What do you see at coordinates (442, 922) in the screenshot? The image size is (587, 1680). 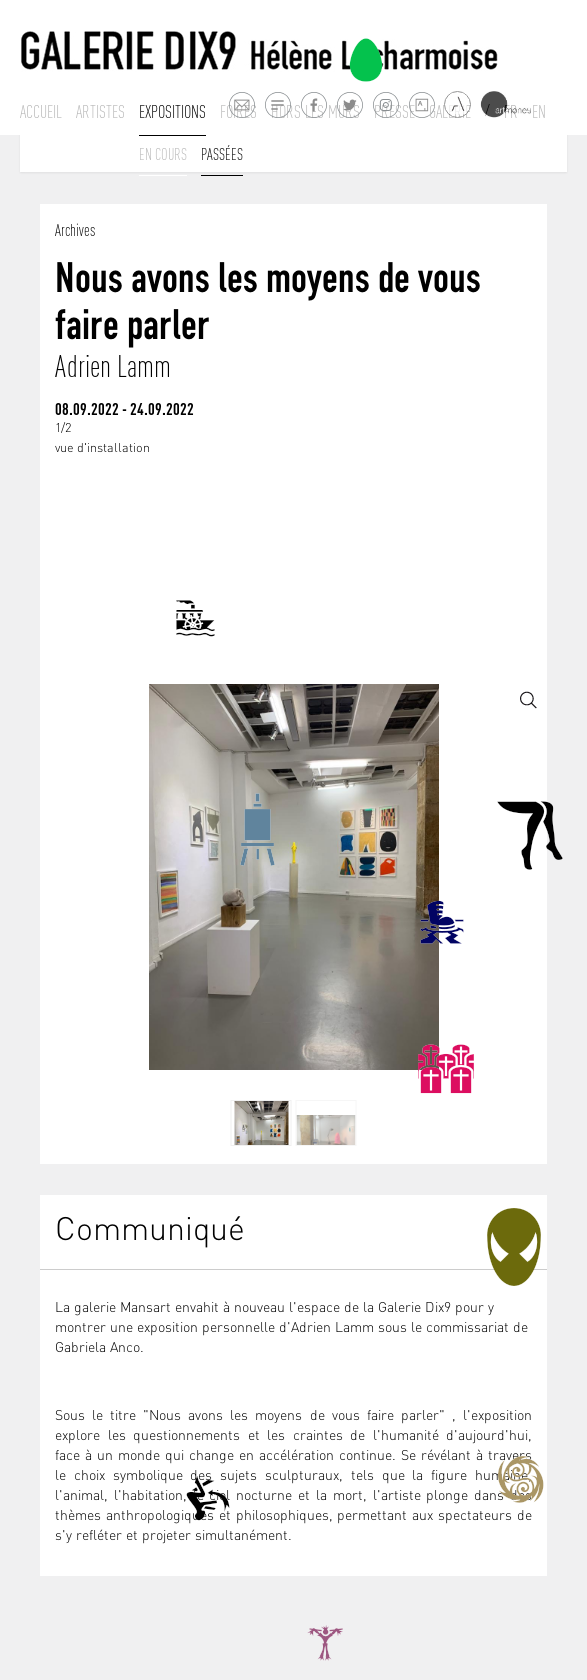 I see `activate ground slam ability` at bounding box center [442, 922].